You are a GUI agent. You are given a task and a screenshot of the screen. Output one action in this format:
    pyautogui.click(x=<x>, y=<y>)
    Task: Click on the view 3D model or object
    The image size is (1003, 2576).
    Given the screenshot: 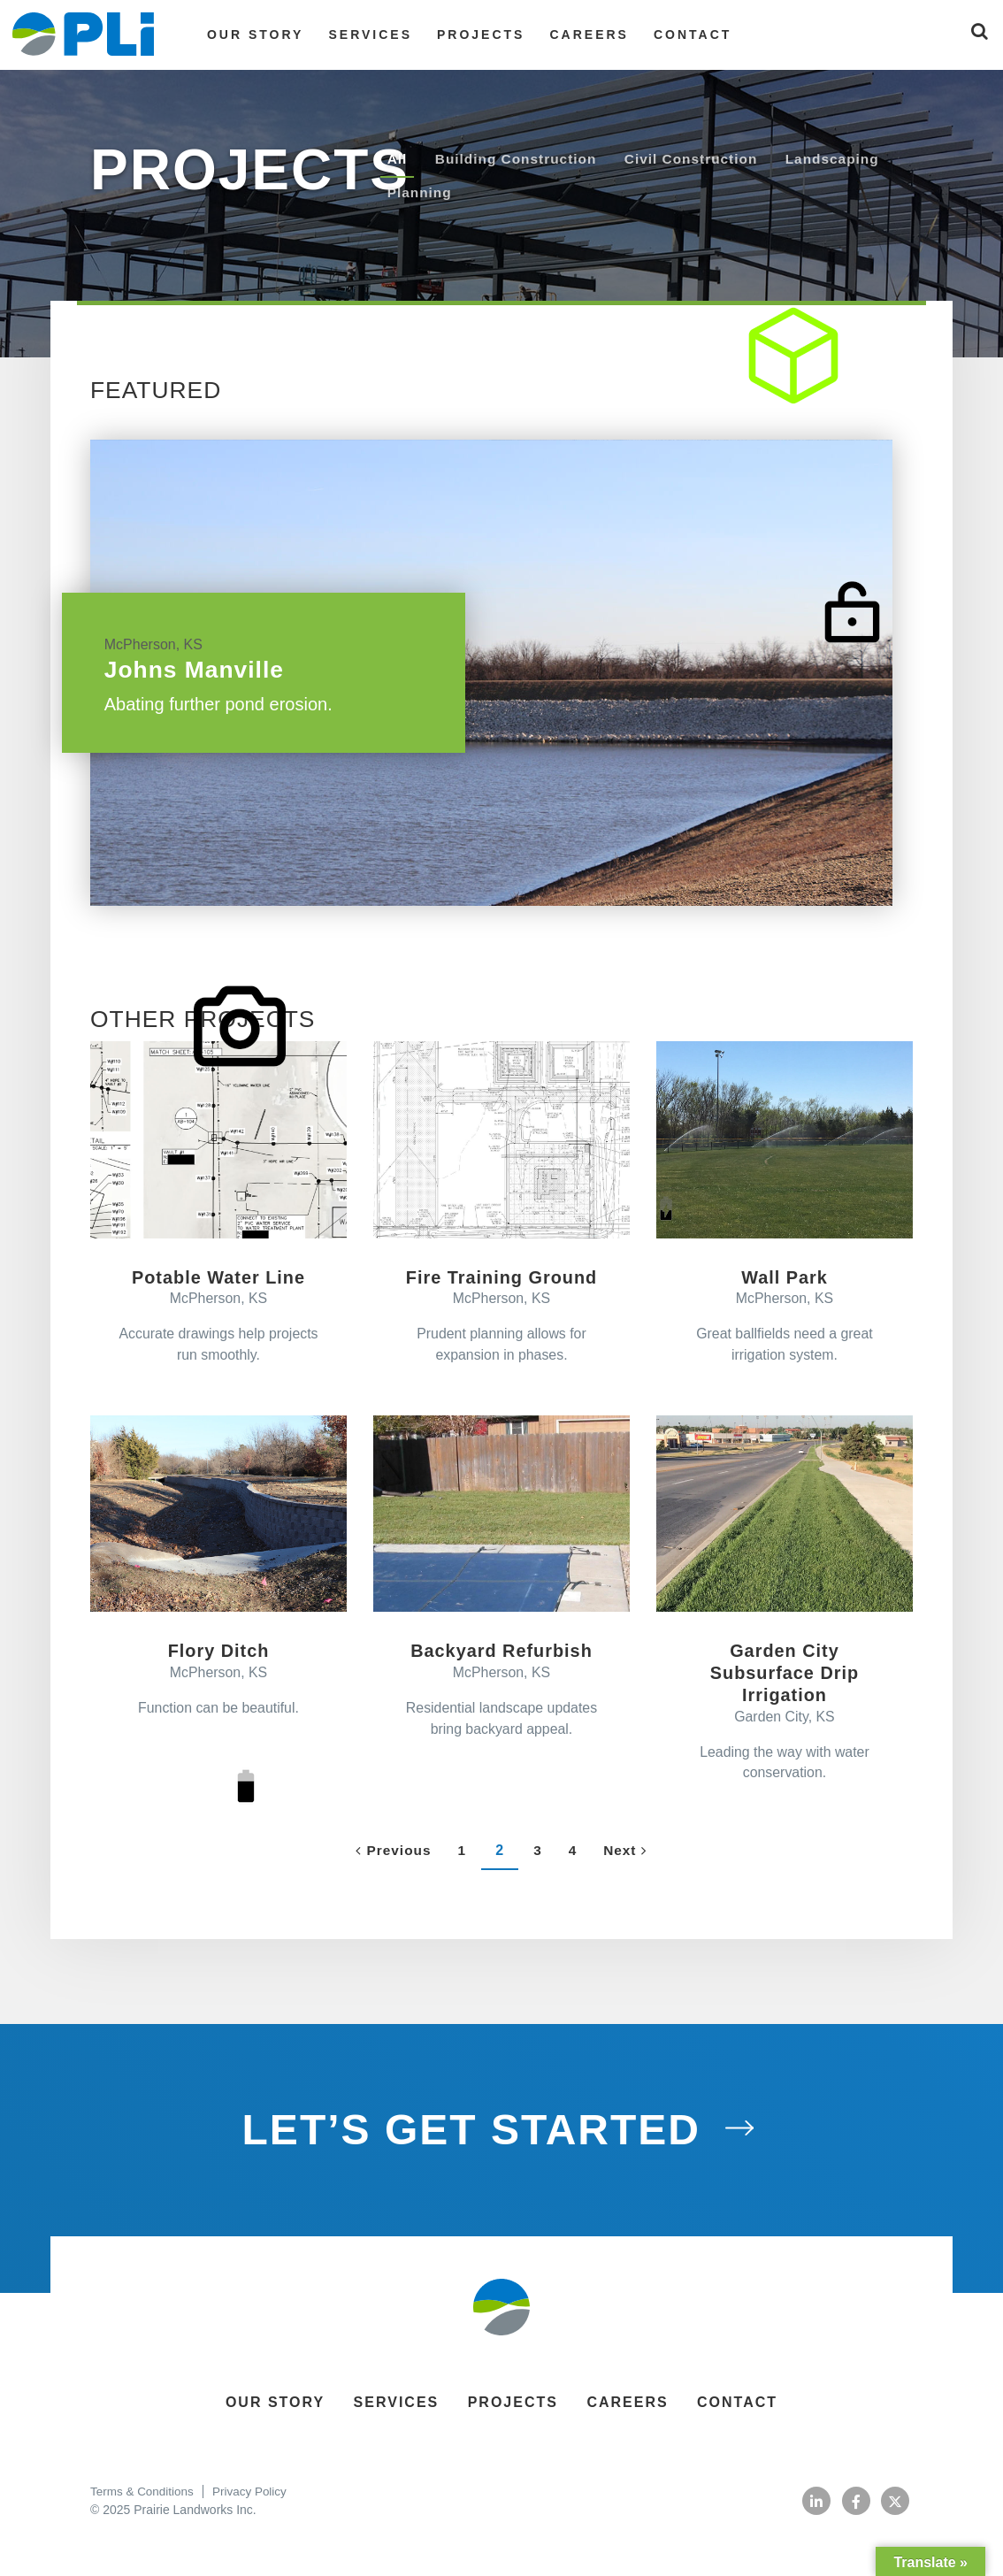 What is the action you would take?
    pyautogui.click(x=793, y=356)
    